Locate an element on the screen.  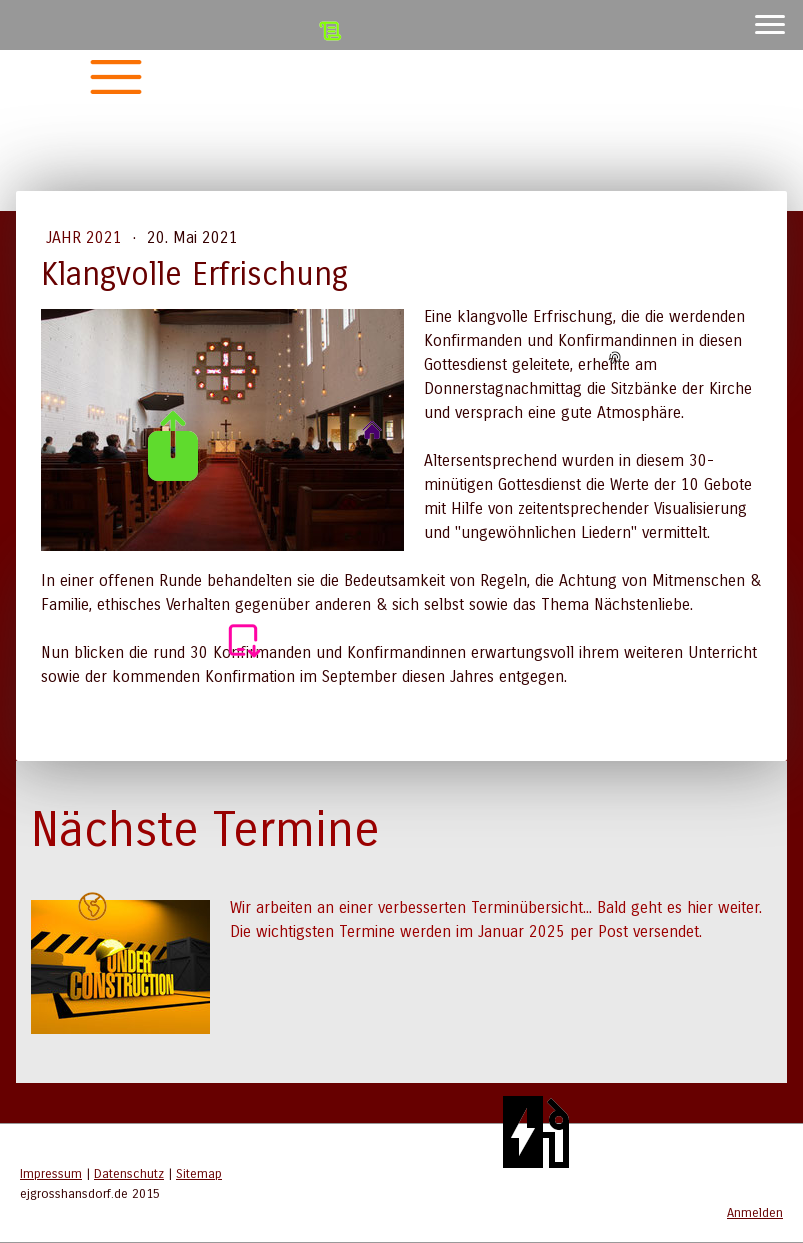
find nearby electric vehicle charging stations is located at coordinates (535, 1132).